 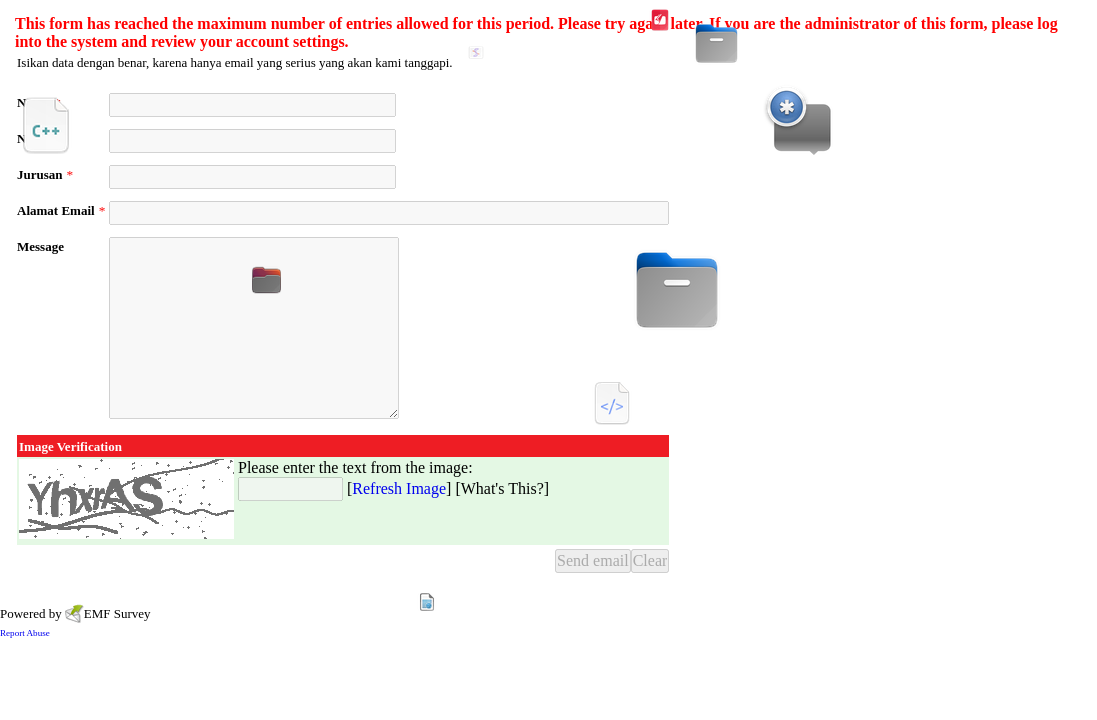 What do you see at coordinates (266, 279) in the screenshot?
I see `indicates an open or expanded folder` at bounding box center [266, 279].